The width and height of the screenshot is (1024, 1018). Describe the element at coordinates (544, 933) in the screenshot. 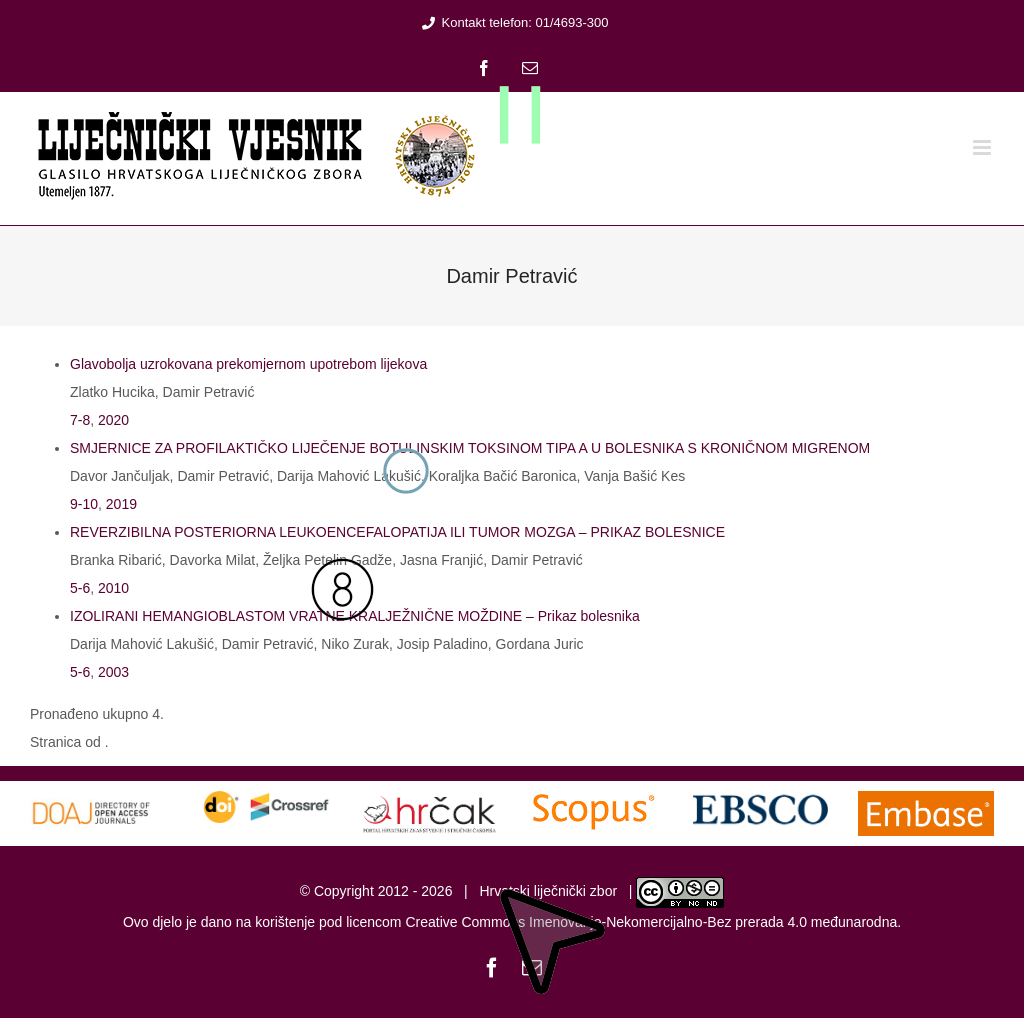

I see `tap to navigate to destination` at that location.